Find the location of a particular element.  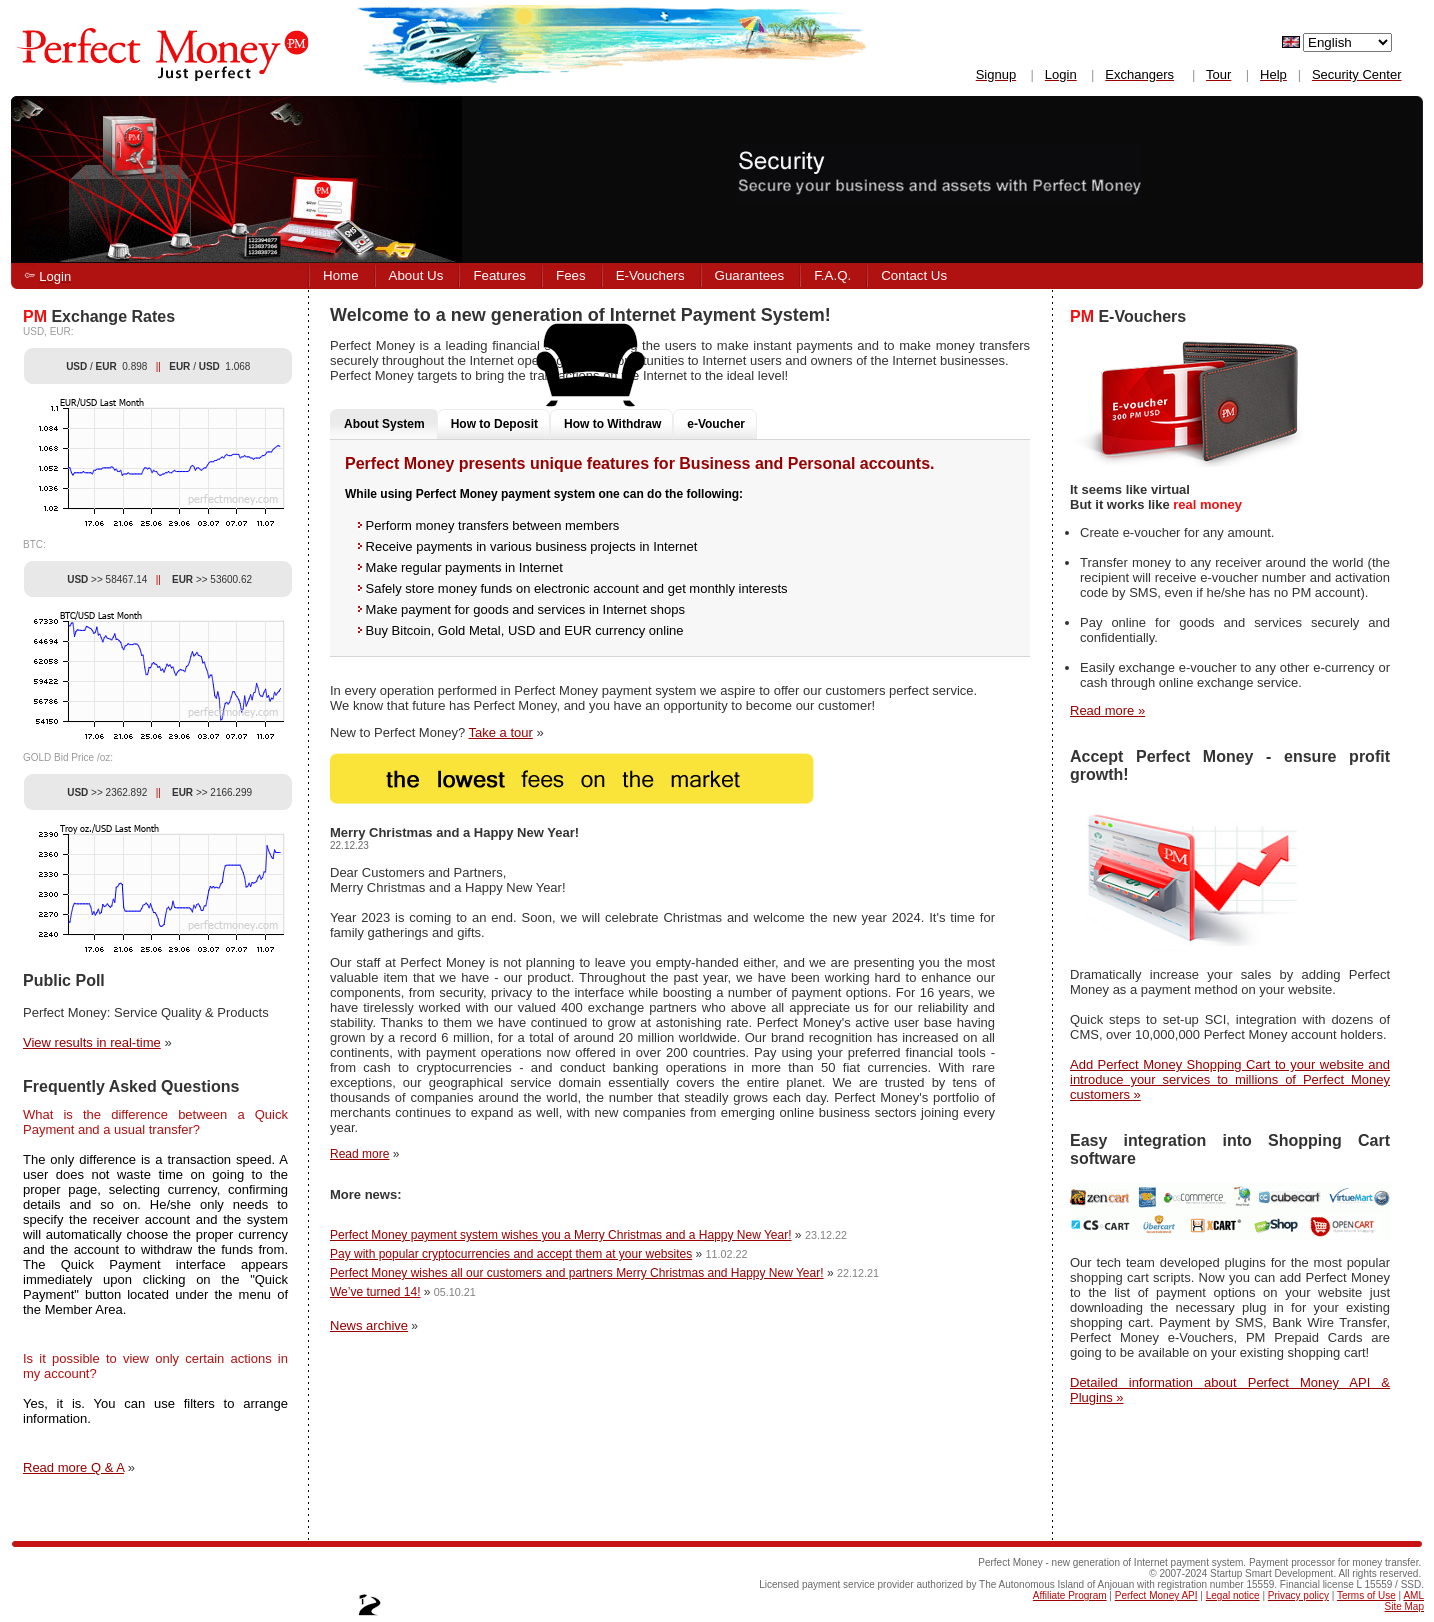

browse furniture or home decor items is located at coordinates (590, 365).